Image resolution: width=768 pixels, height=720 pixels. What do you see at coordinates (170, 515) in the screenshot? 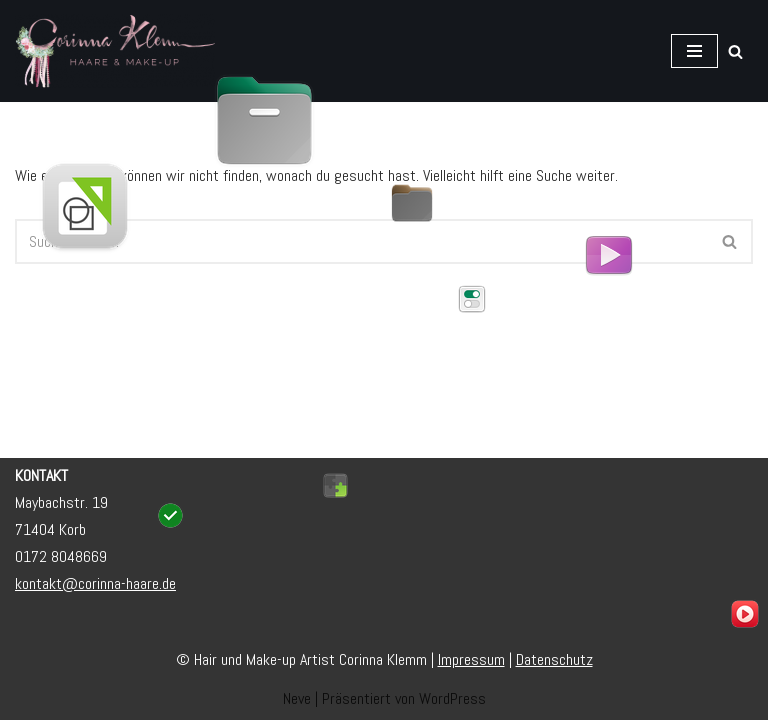
I see `apply mail filters to messages` at bounding box center [170, 515].